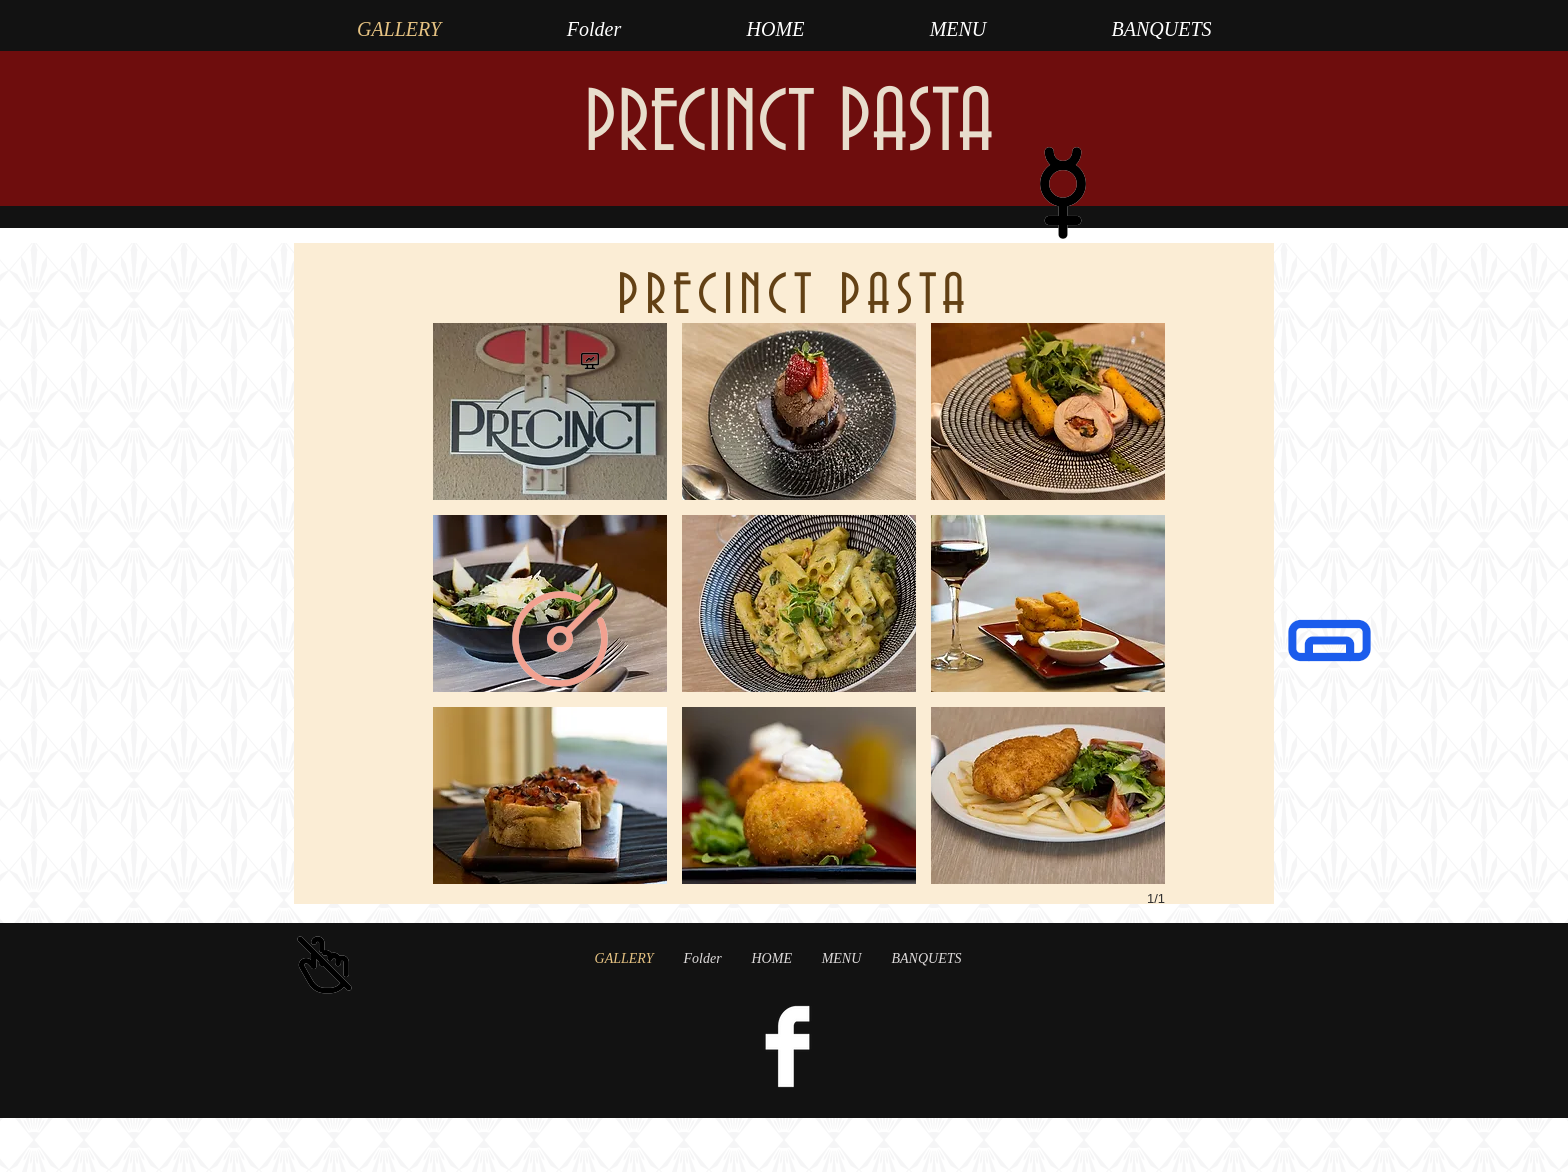  What do you see at coordinates (324, 963) in the screenshot?
I see `touch interaction disabled` at bounding box center [324, 963].